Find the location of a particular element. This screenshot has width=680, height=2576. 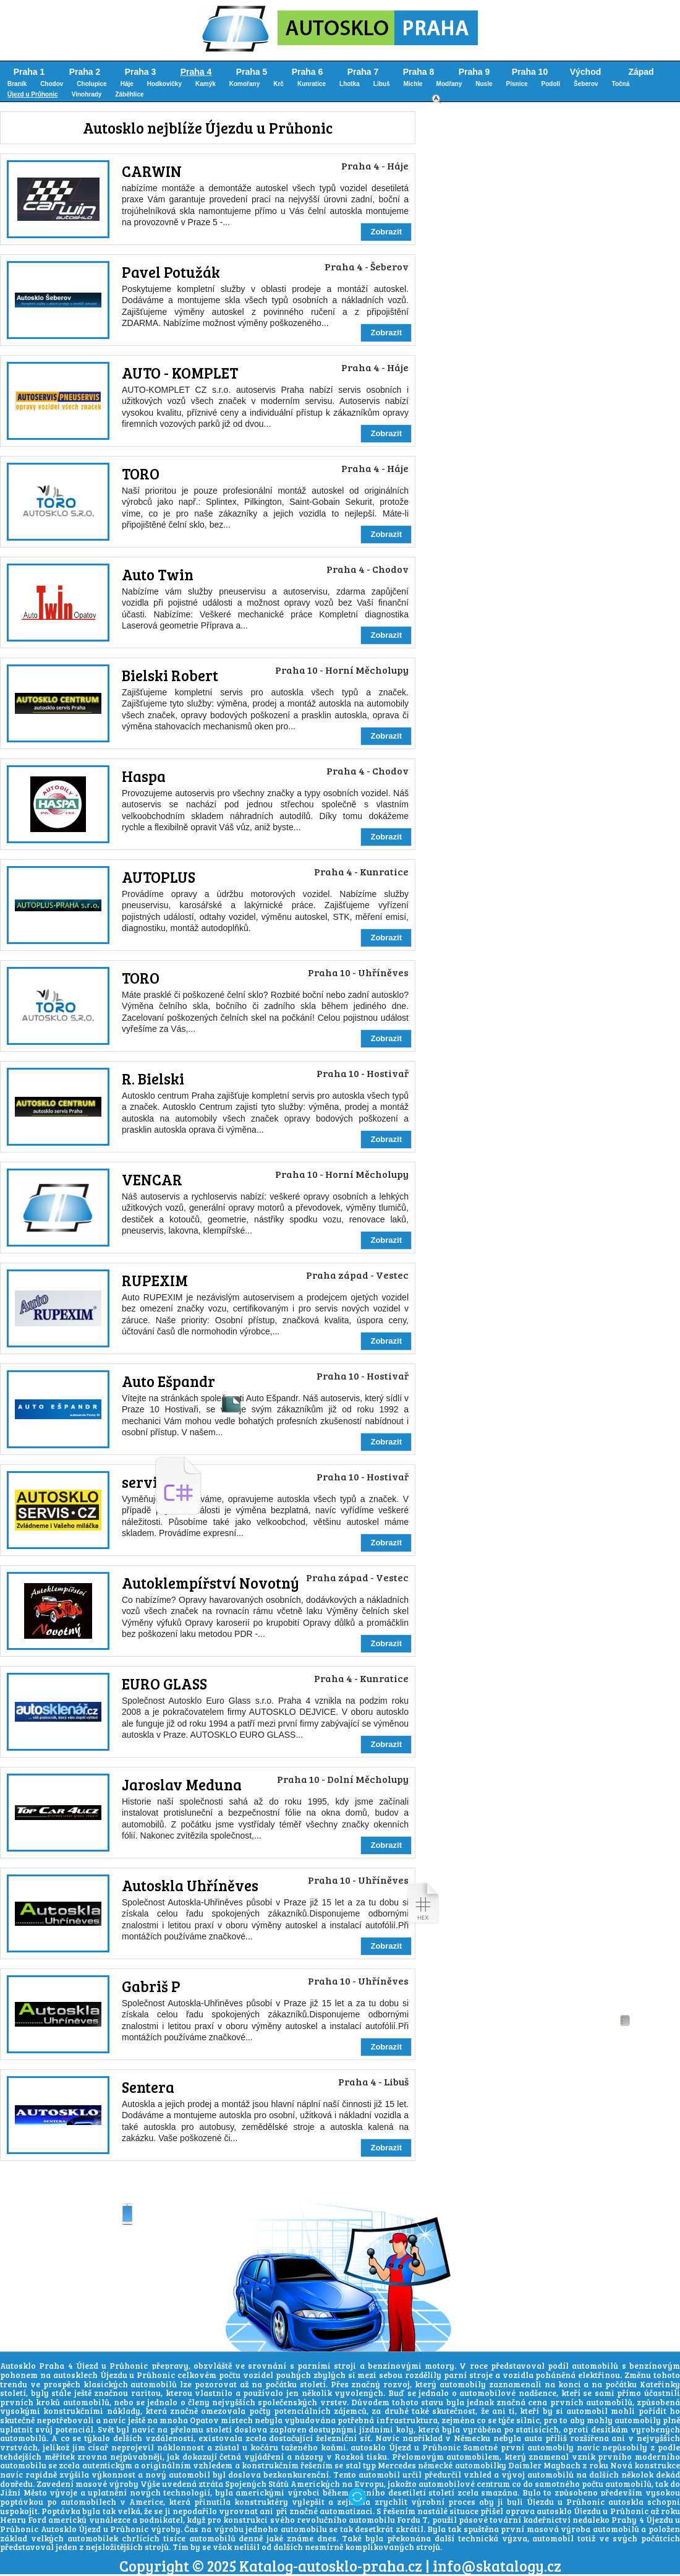

search within the current project is located at coordinates (436, 99).